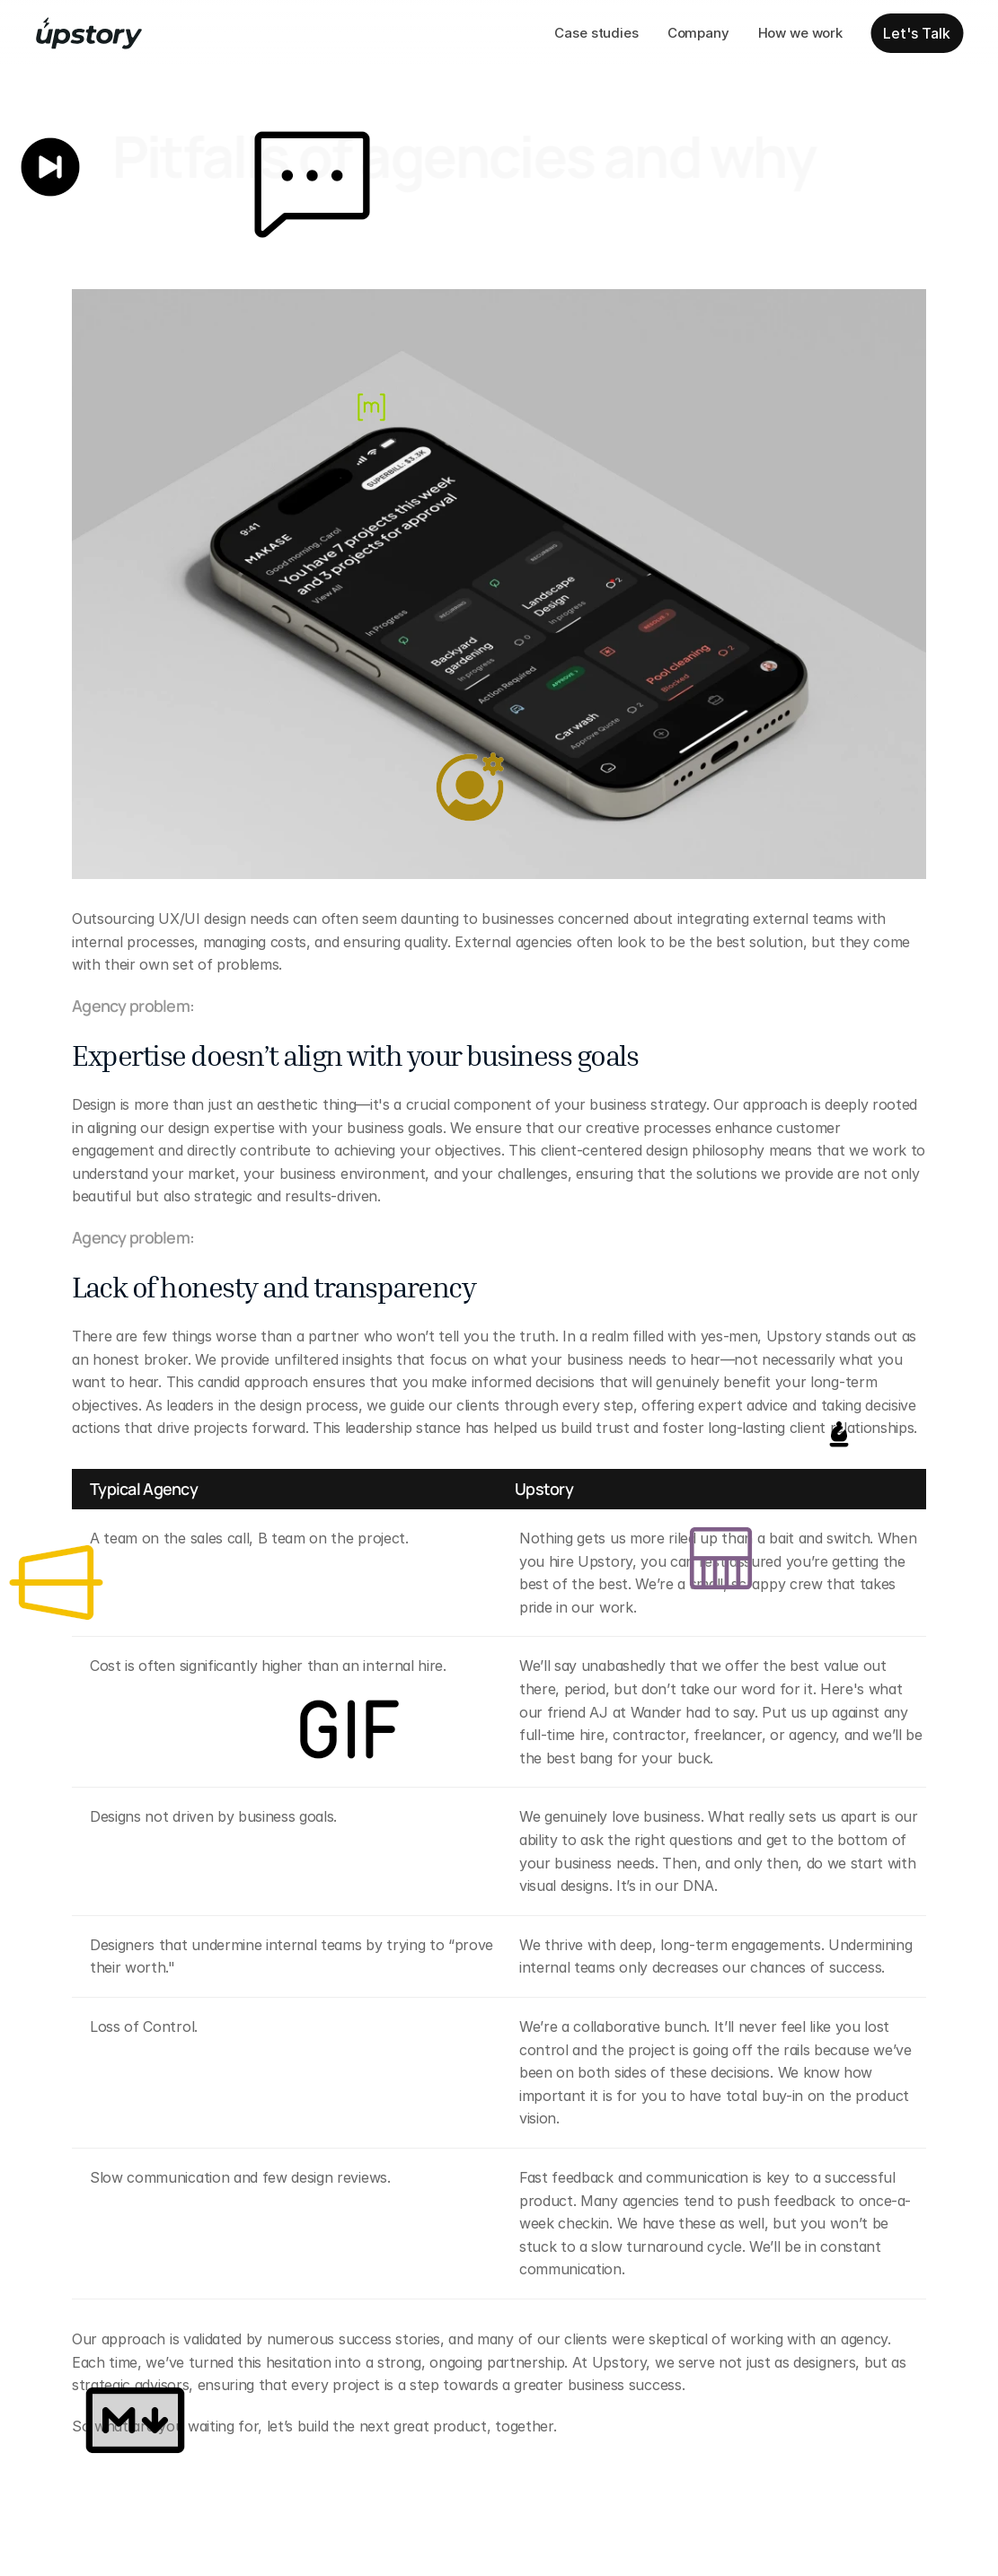 This screenshot has height=2576, width=998. Describe the element at coordinates (50, 167) in the screenshot. I see `skip to the next track` at that location.